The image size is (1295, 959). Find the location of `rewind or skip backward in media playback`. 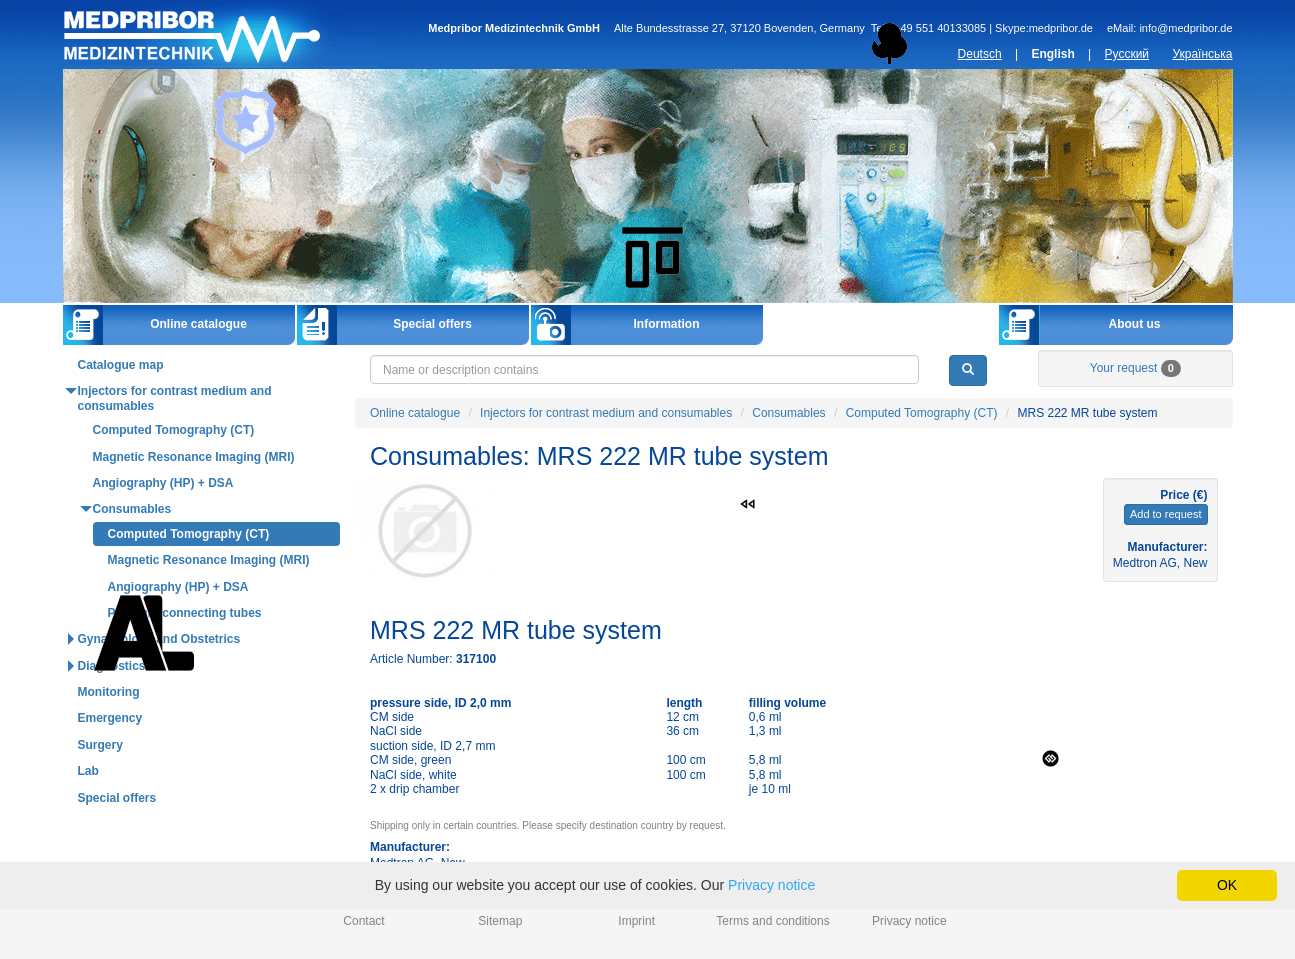

rewind or skip backward in media playback is located at coordinates (748, 504).